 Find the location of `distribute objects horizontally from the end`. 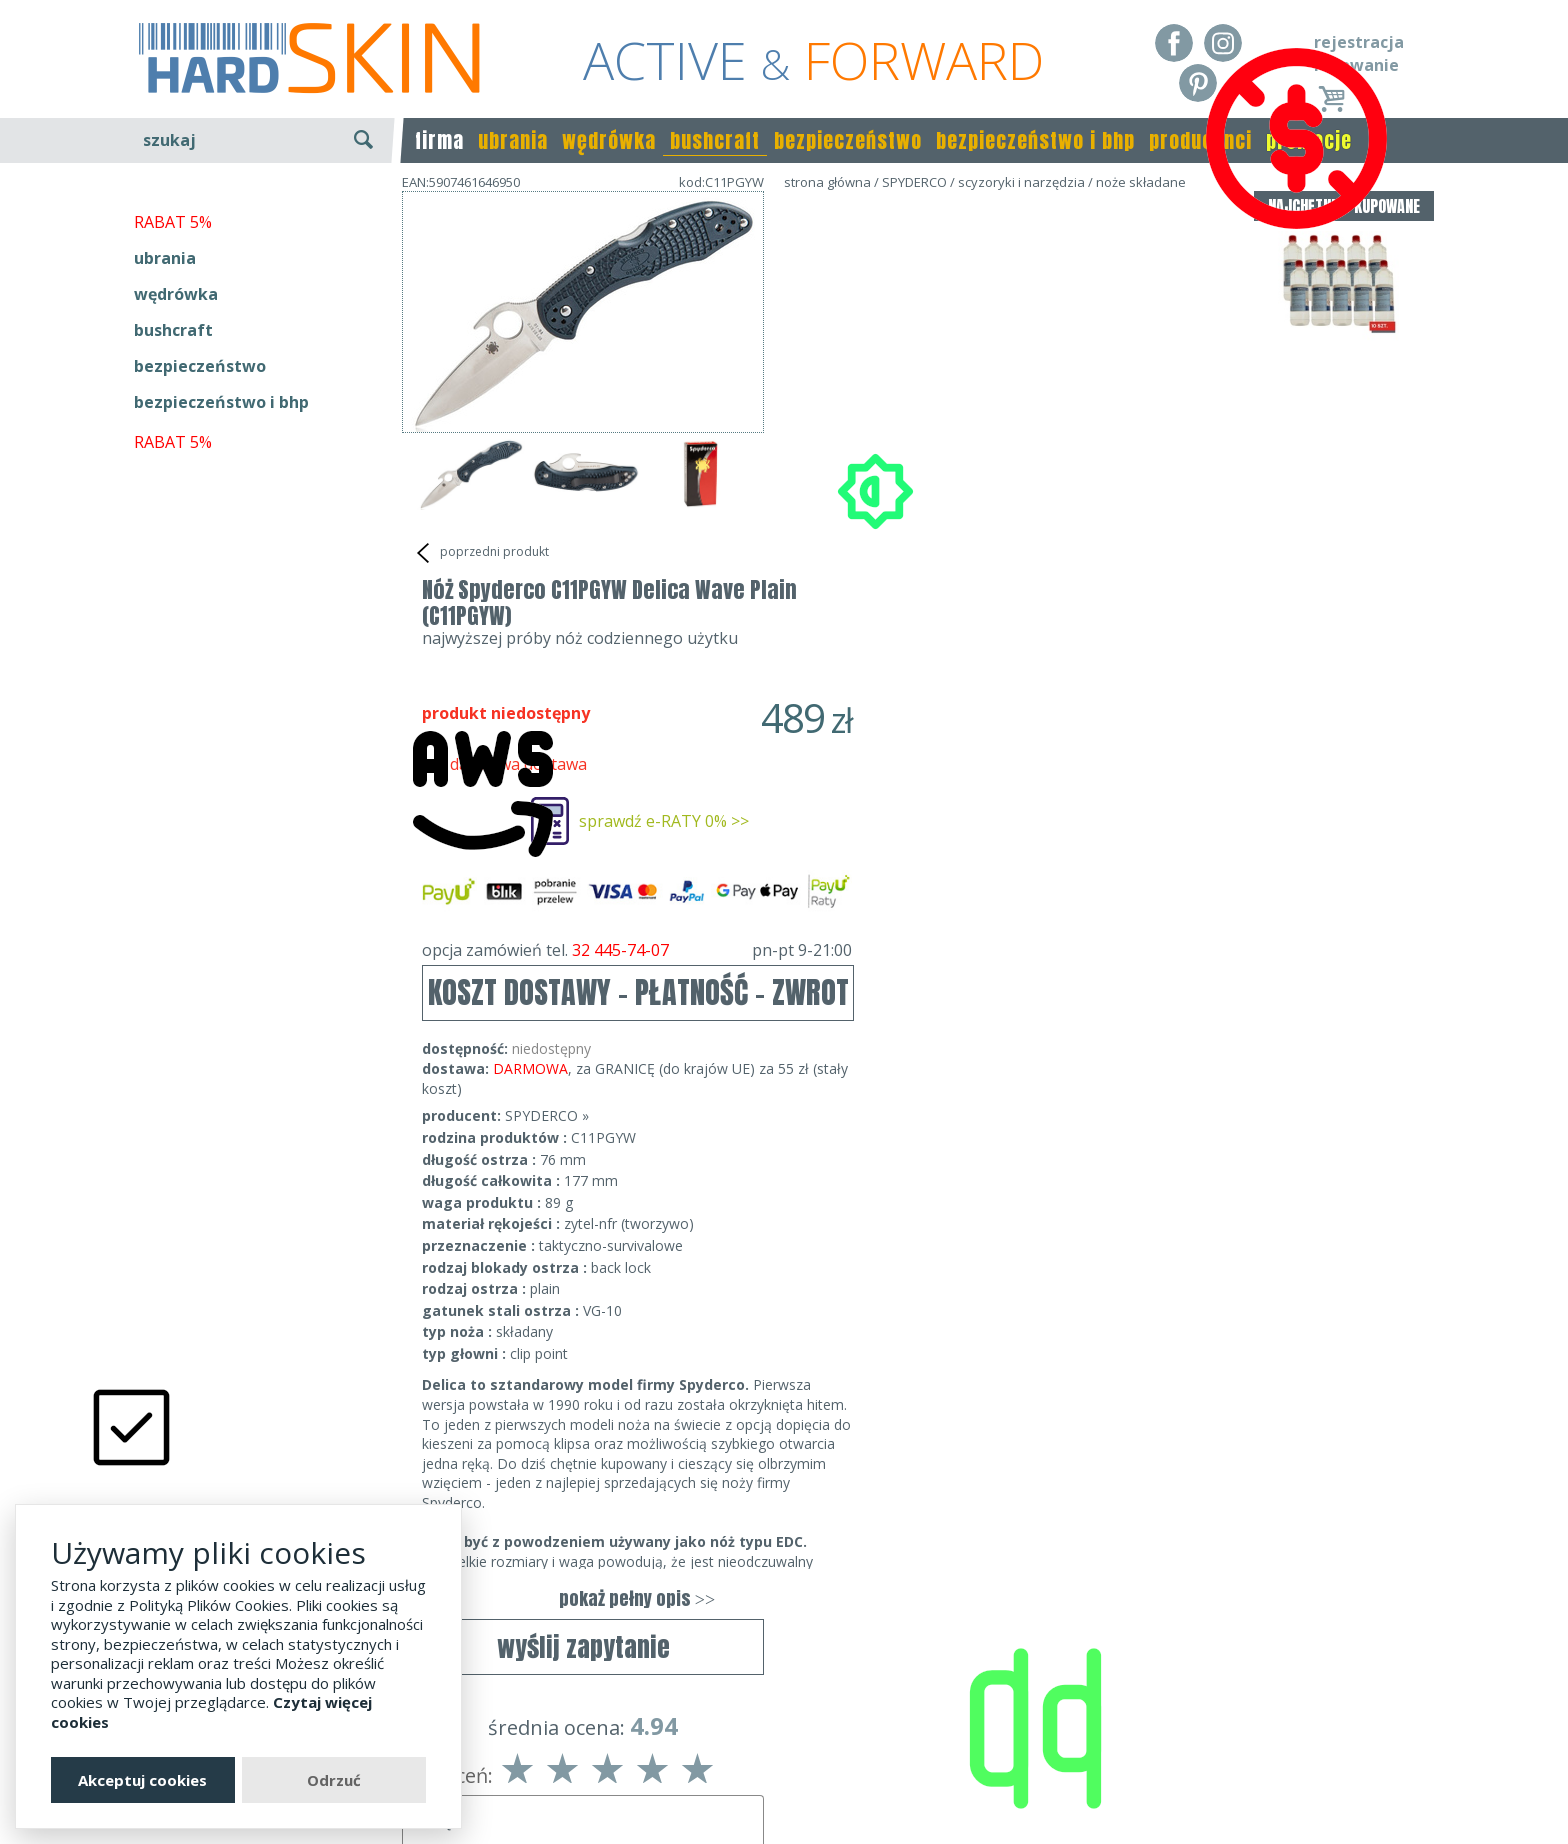

distribute objects horizontally from the end is located at coordinates (1035, 1728).